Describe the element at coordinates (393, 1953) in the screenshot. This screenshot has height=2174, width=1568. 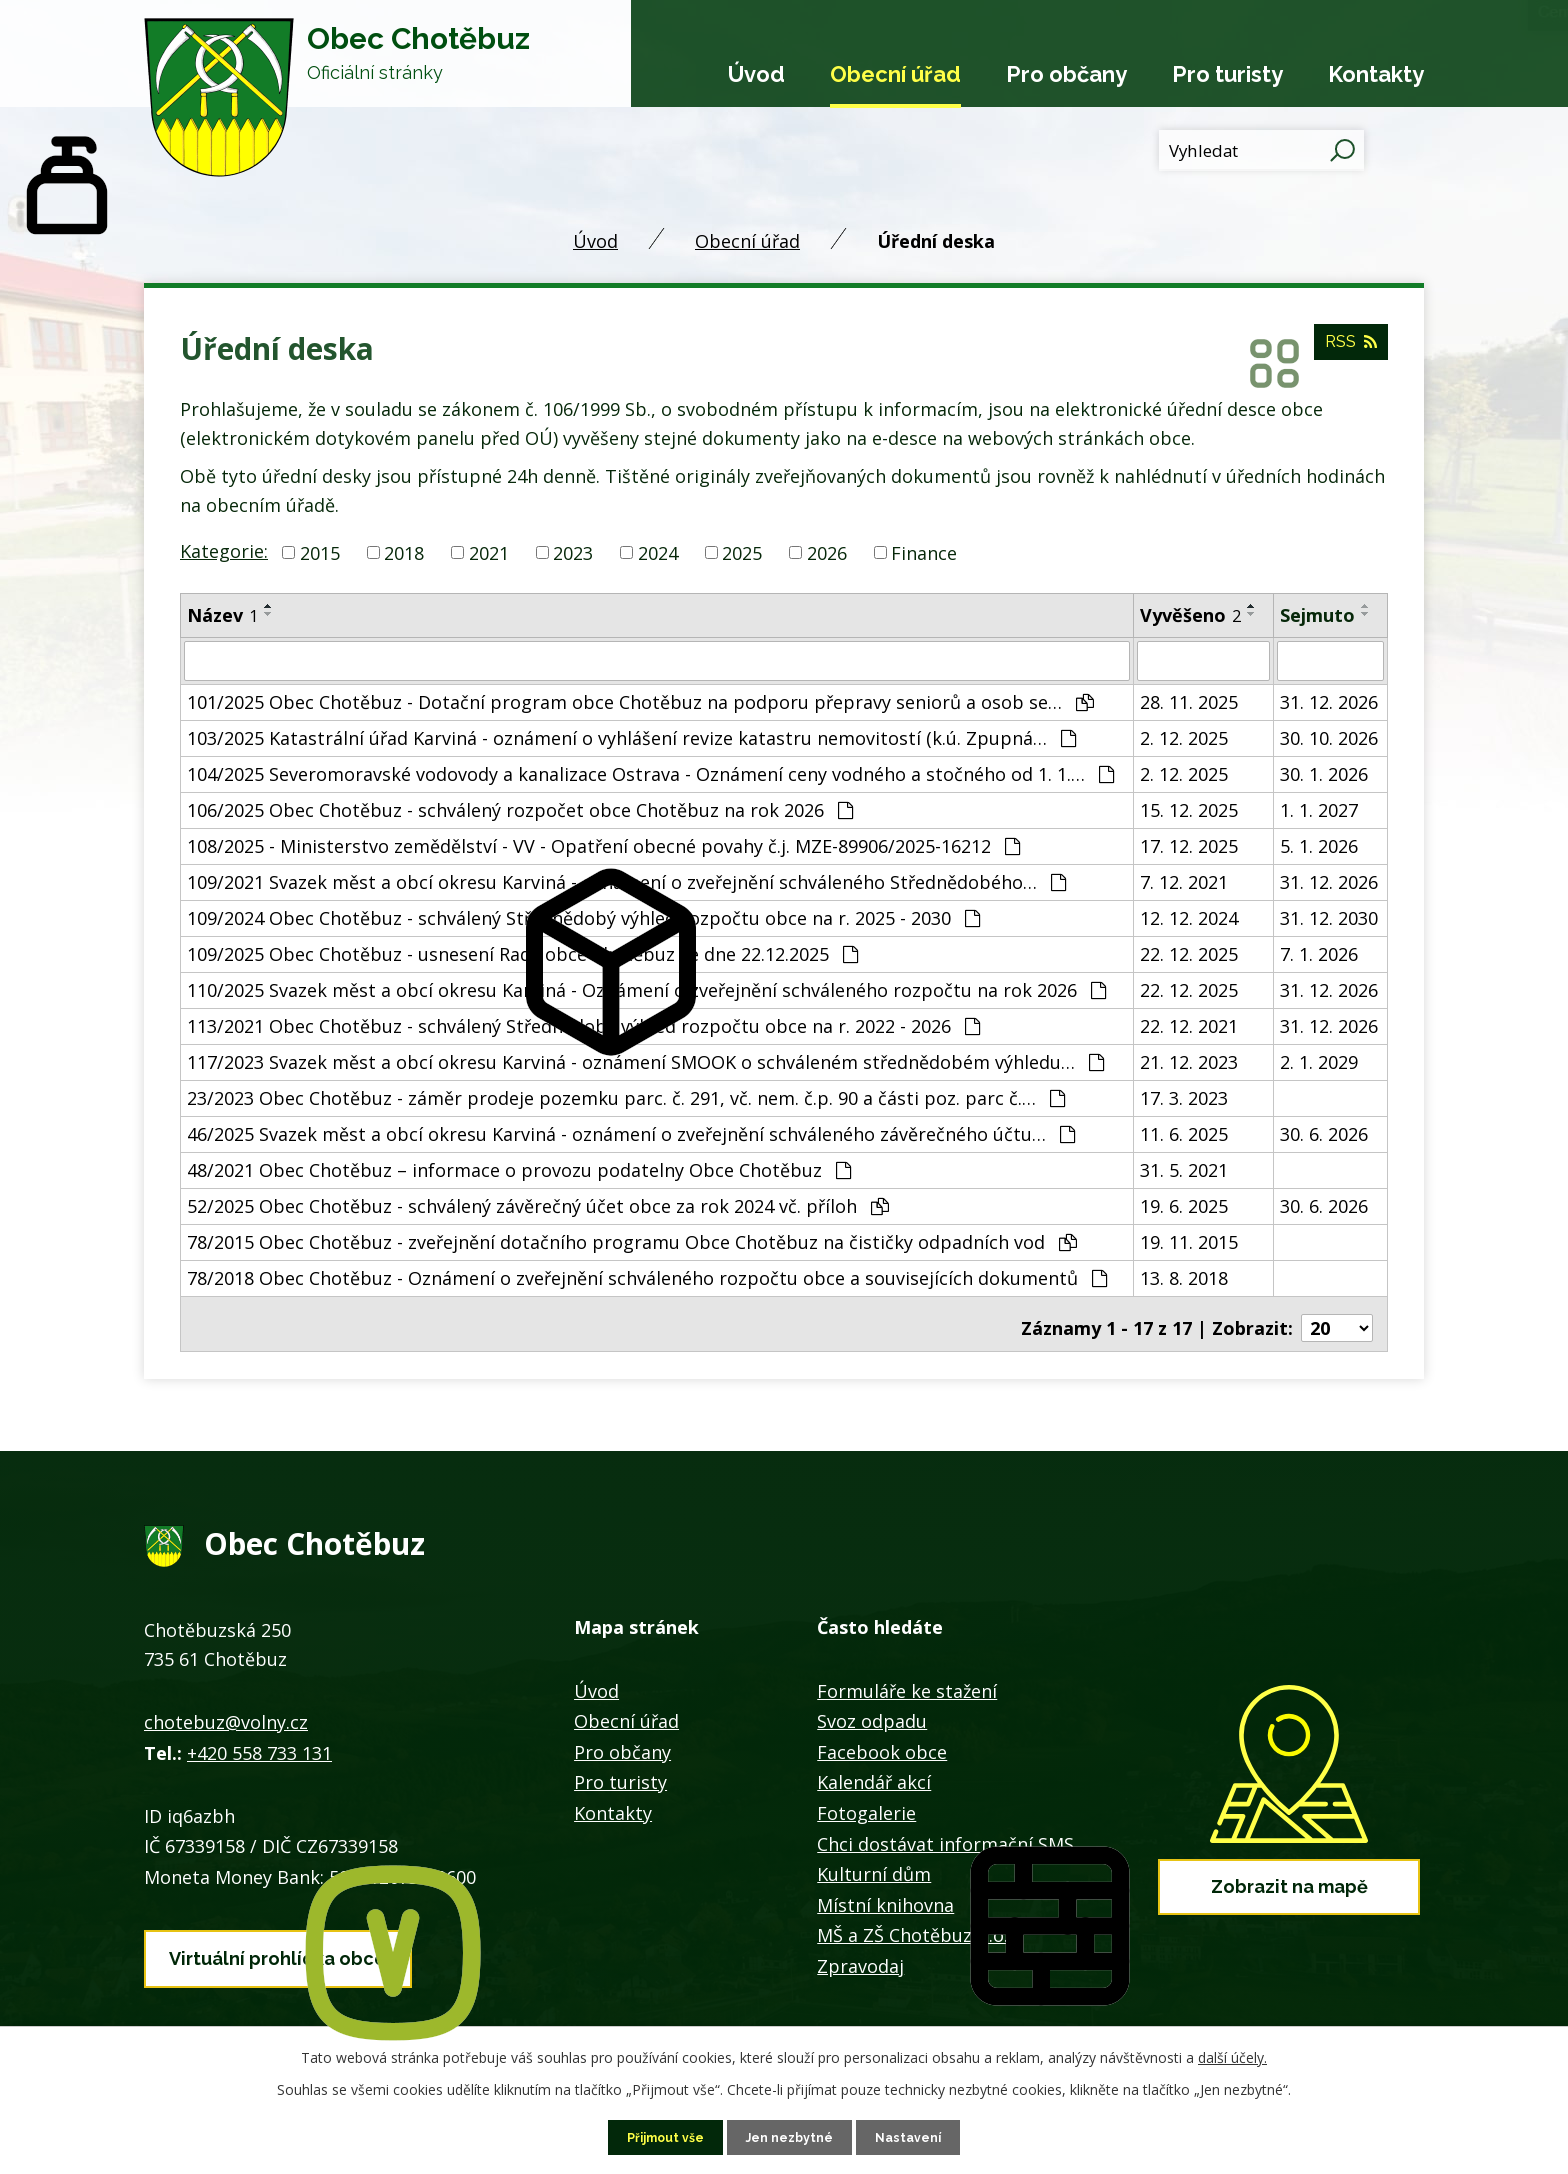
I see `indicates a "v" label or category tag` at that location.